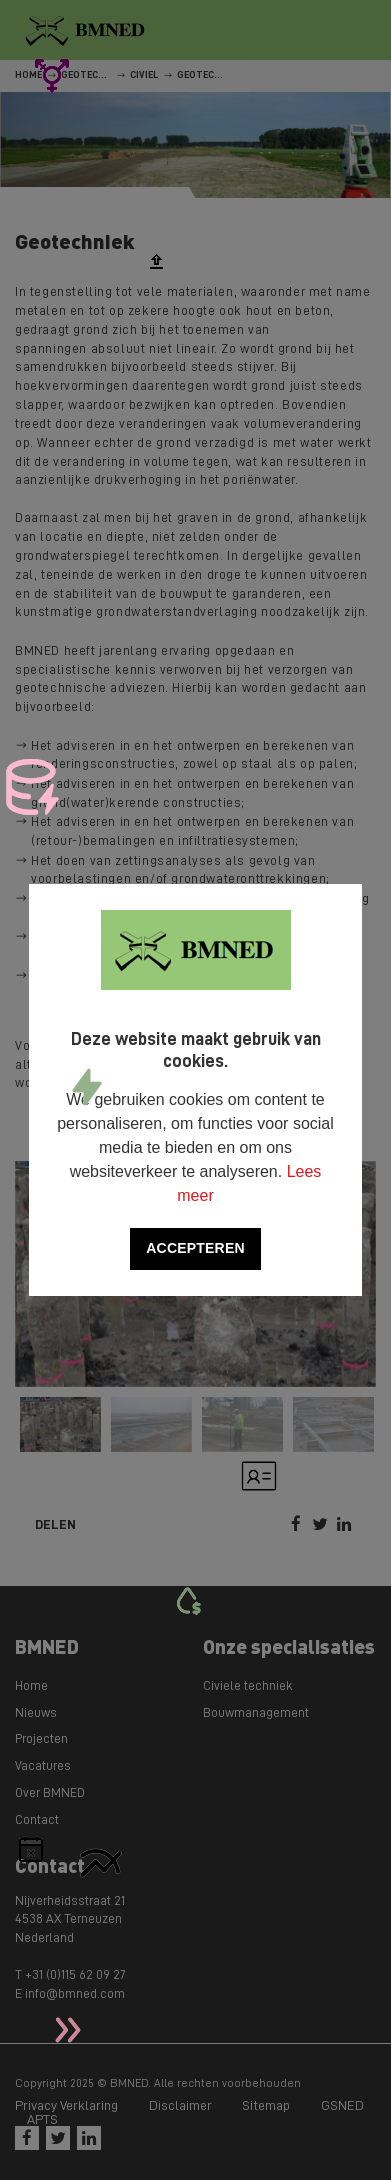  Describe the element at coordinates (87, 1087) in the screenshot. I see `indicates flash or lightning mode is enabled` at that location.